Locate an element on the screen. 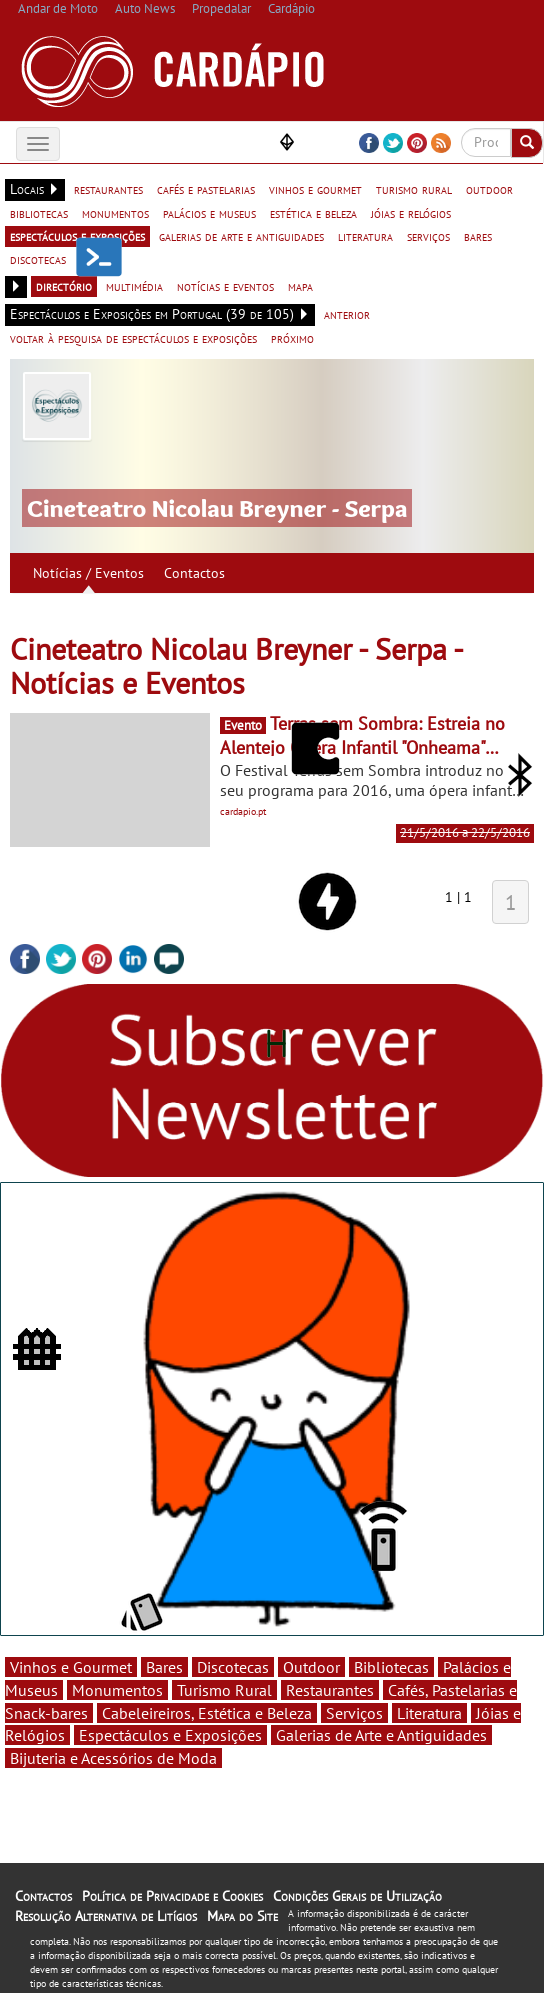 This screenshot has width=544, height=1993. open command line terminal is located at coordinates (99, 257).